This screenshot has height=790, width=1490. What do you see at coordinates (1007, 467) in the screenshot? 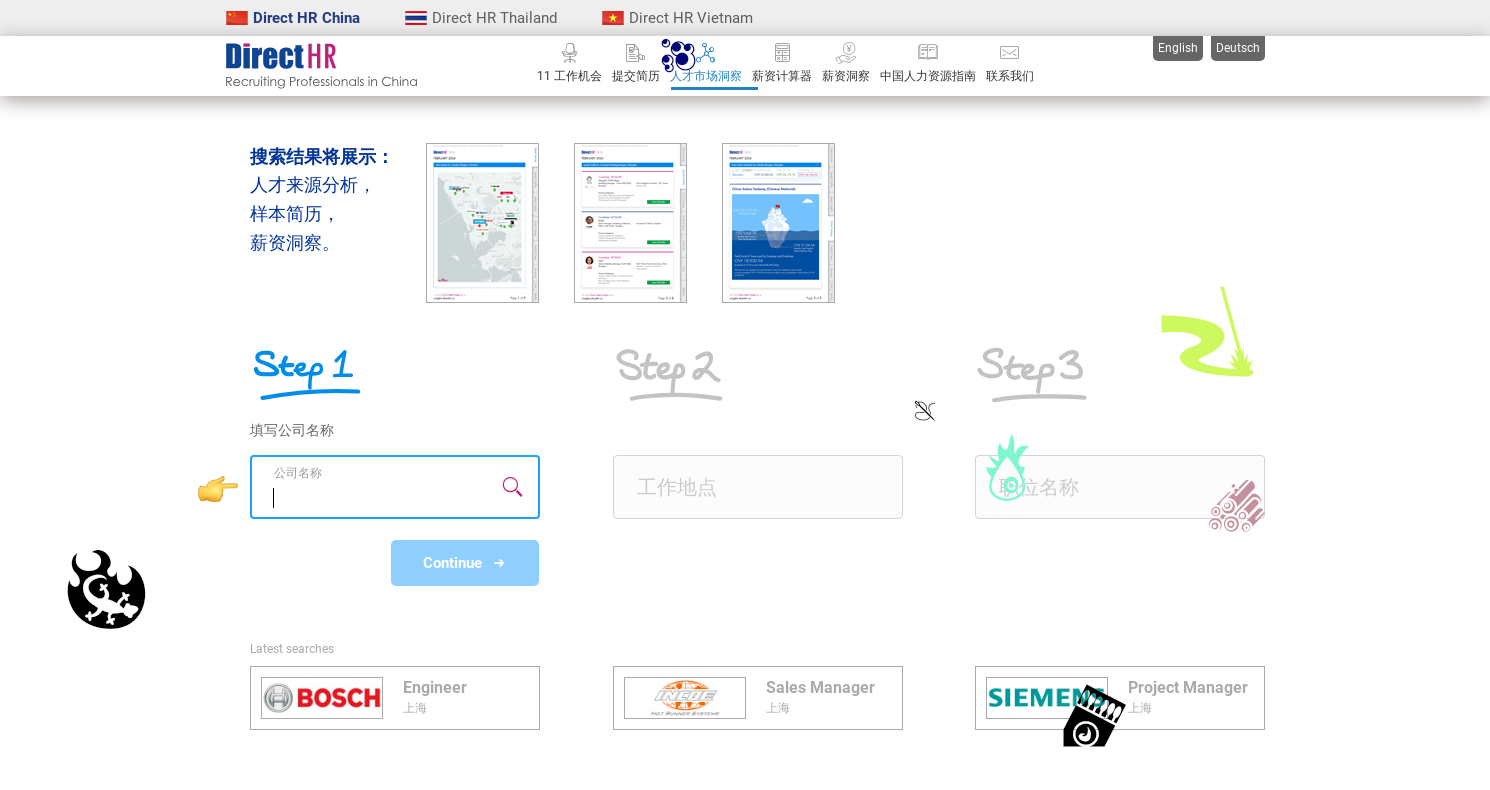
I see `select a spirit or ethereal character class` at bounding box center [1007, 467].